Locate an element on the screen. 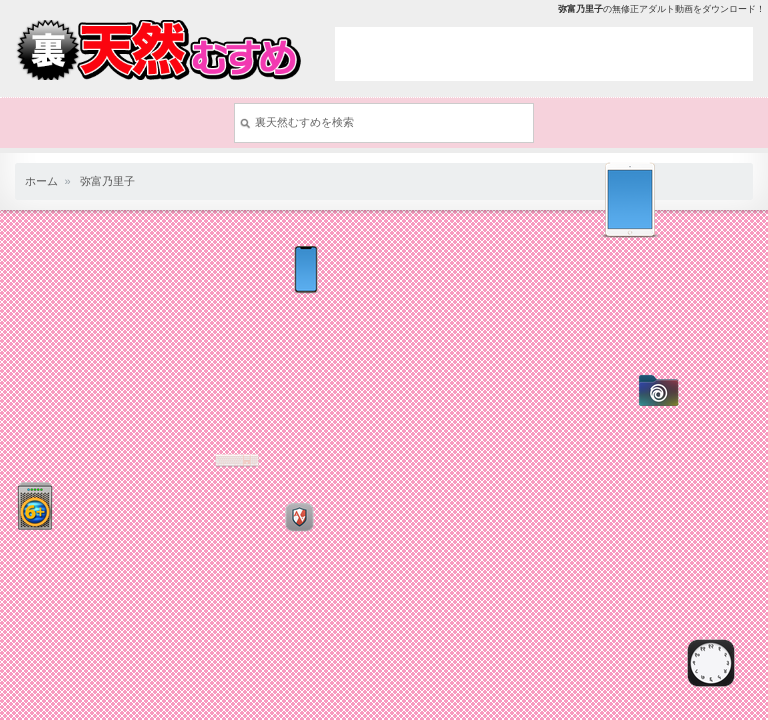 The image size is (768, 720). RAID 6+ storage configuration or array is located at coordinates (35, 506).